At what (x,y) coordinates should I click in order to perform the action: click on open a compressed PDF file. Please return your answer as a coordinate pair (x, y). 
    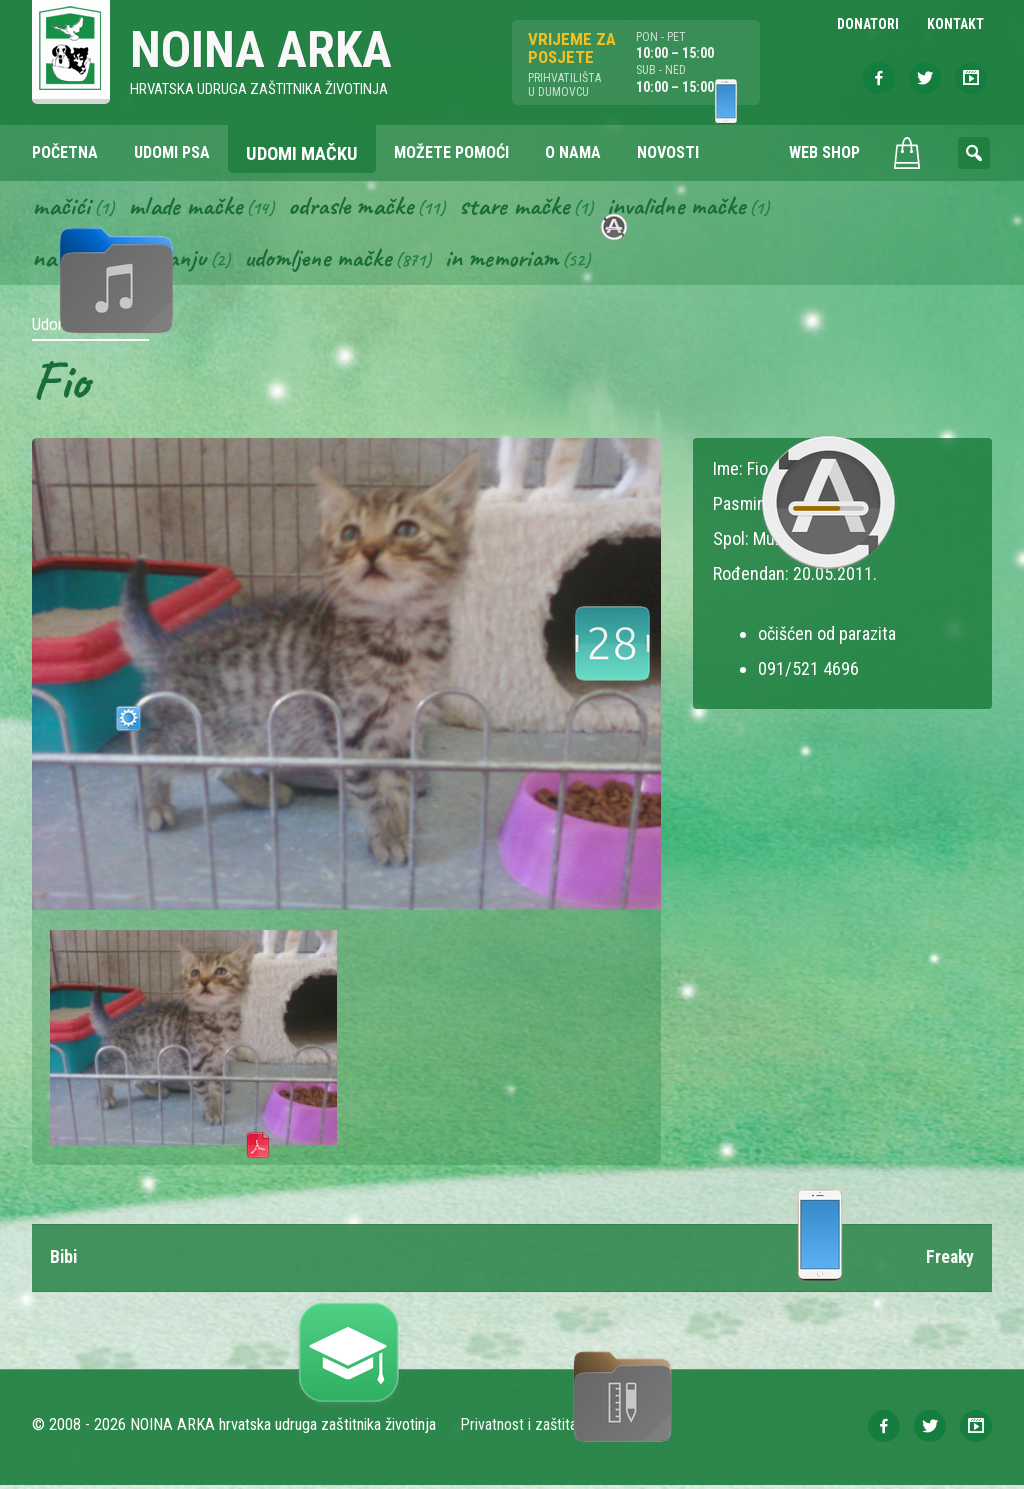
    Looking at the image, I should click on (258, 1145).